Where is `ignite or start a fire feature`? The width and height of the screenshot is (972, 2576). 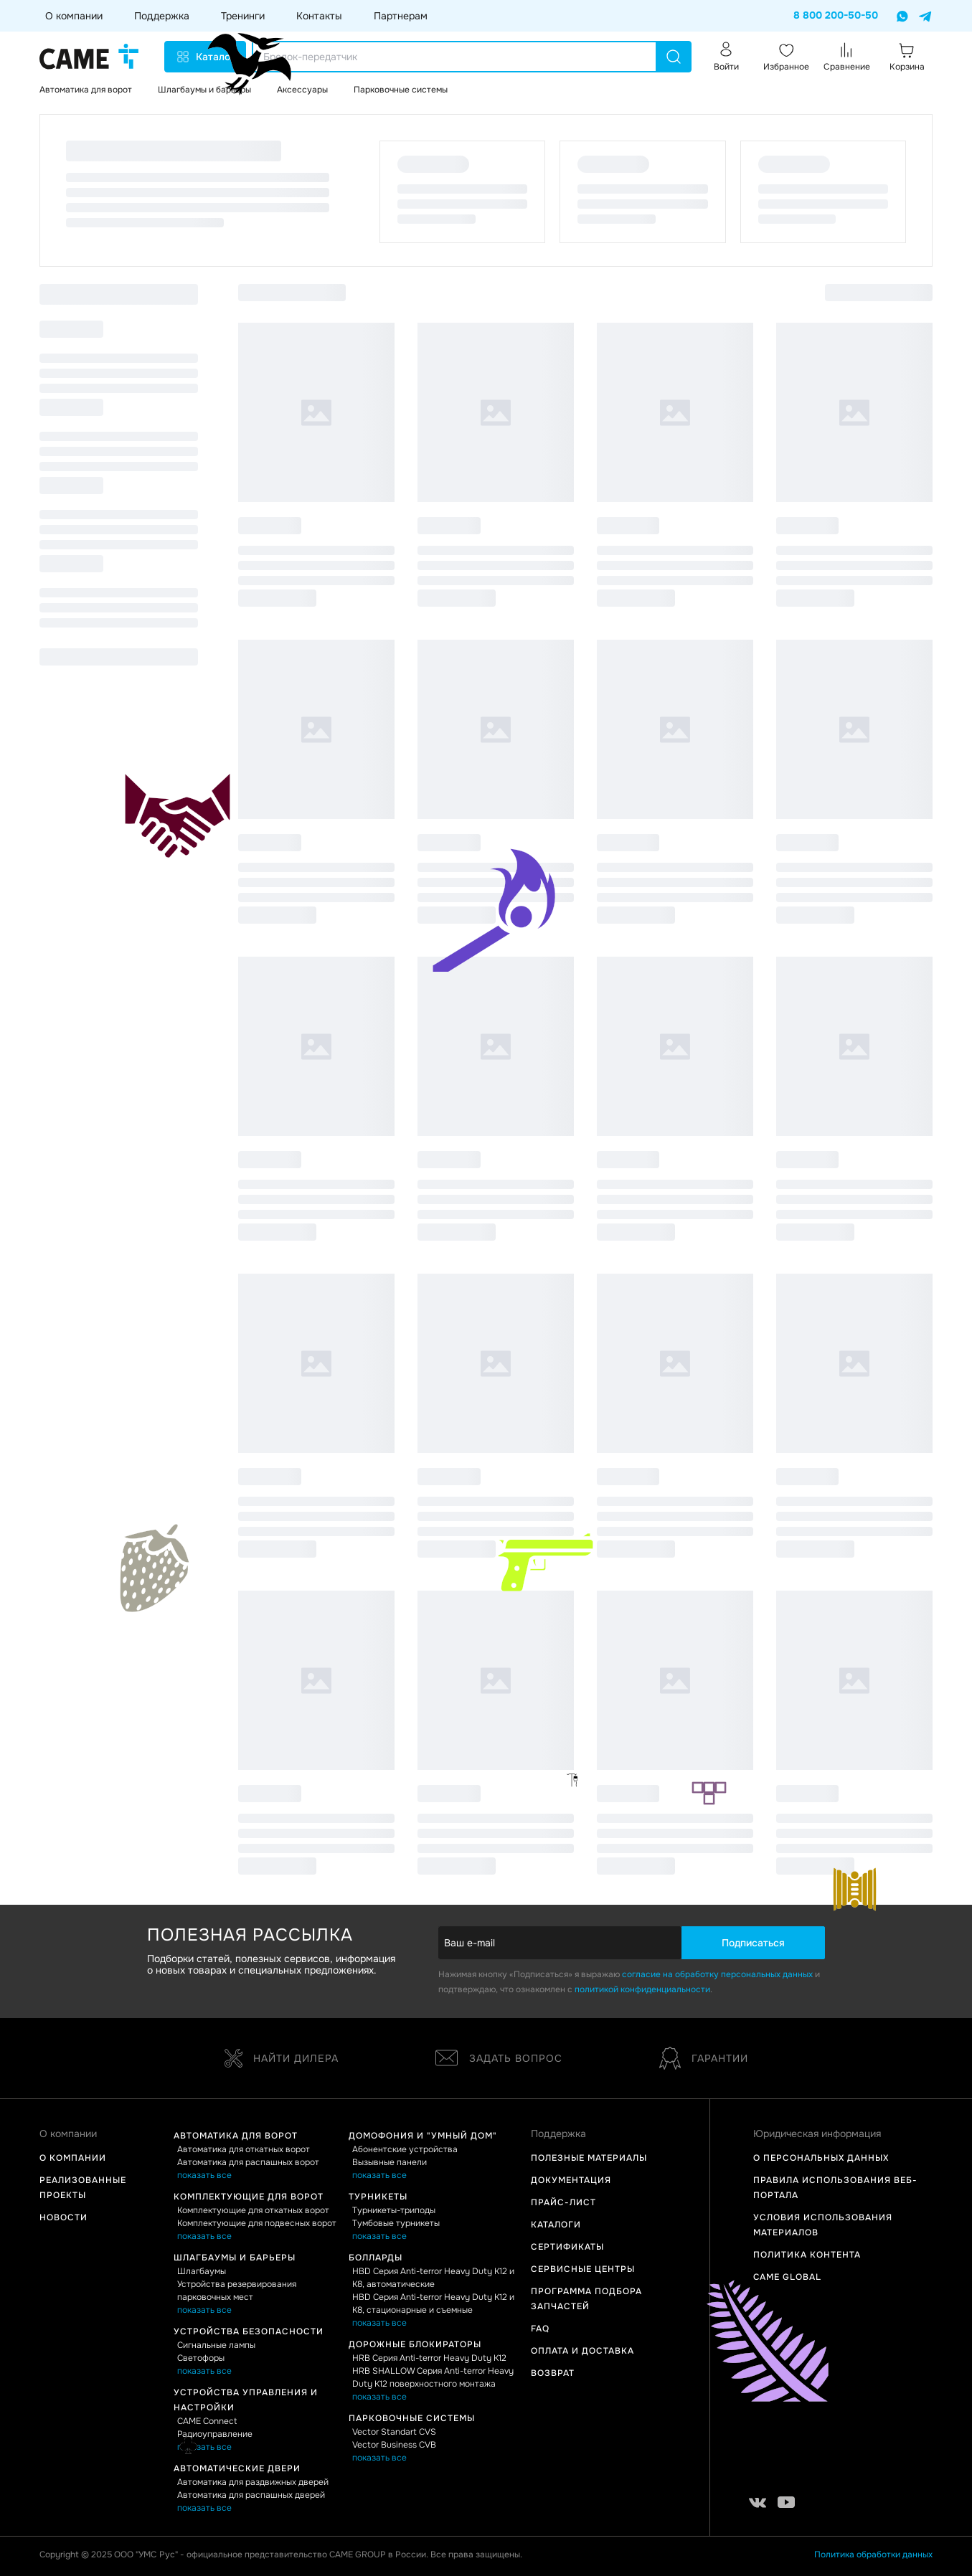 ignite or start a fire feature is located at coordinates (494, 910).